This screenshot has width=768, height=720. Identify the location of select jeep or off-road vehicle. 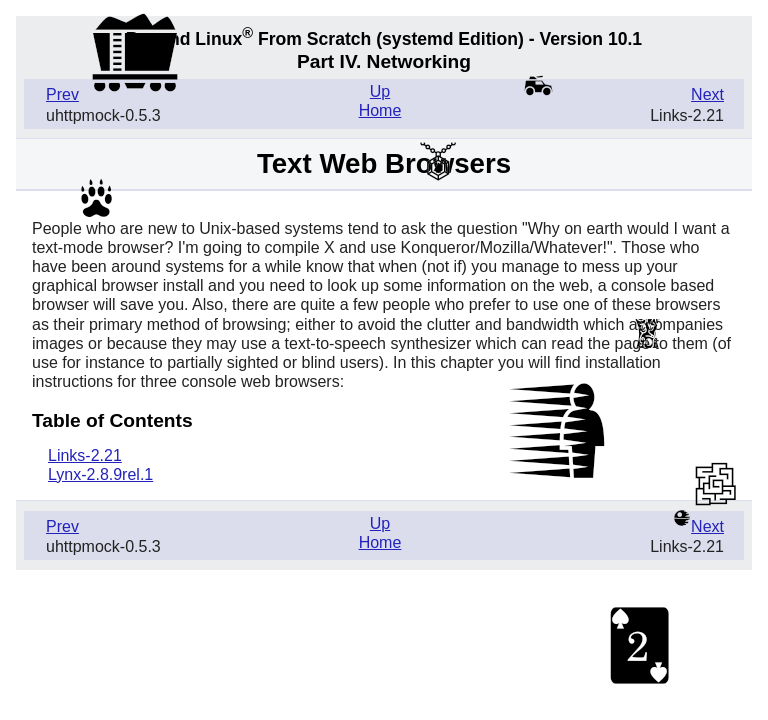
(538, 85).